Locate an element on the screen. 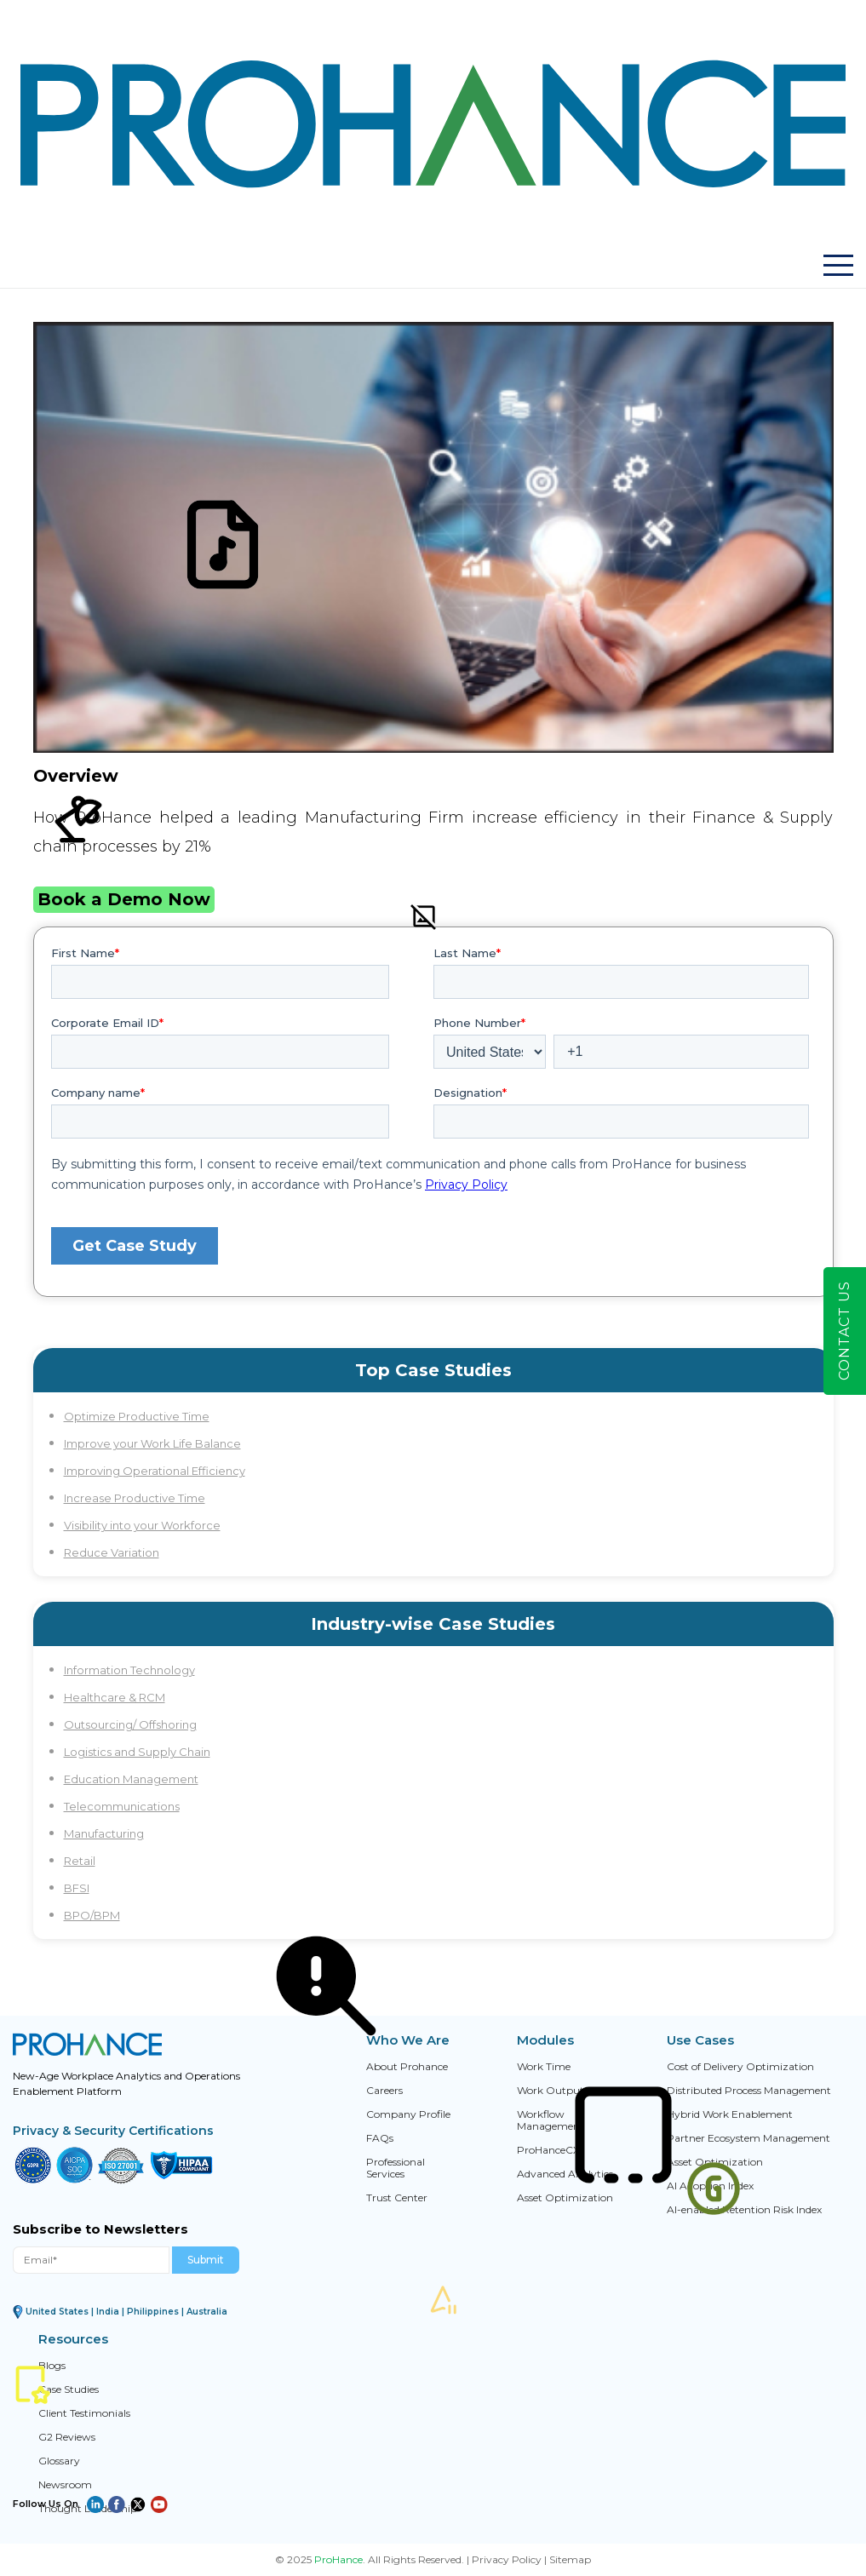 The height and width of the screenshot is (2576, 866). google account or google-related feature is located at coordinates (714, 2189).